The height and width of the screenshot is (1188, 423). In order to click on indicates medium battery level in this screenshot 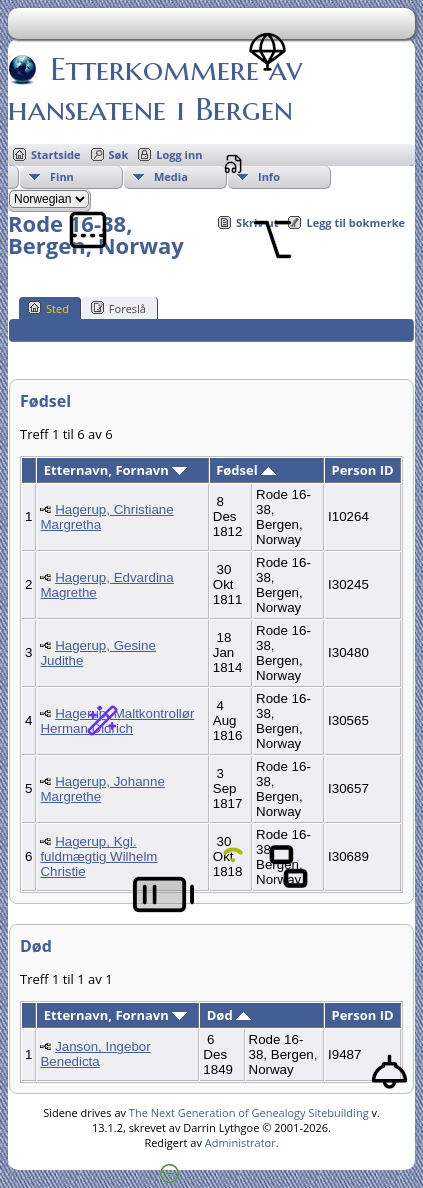, I will do `click(162, 894)`.